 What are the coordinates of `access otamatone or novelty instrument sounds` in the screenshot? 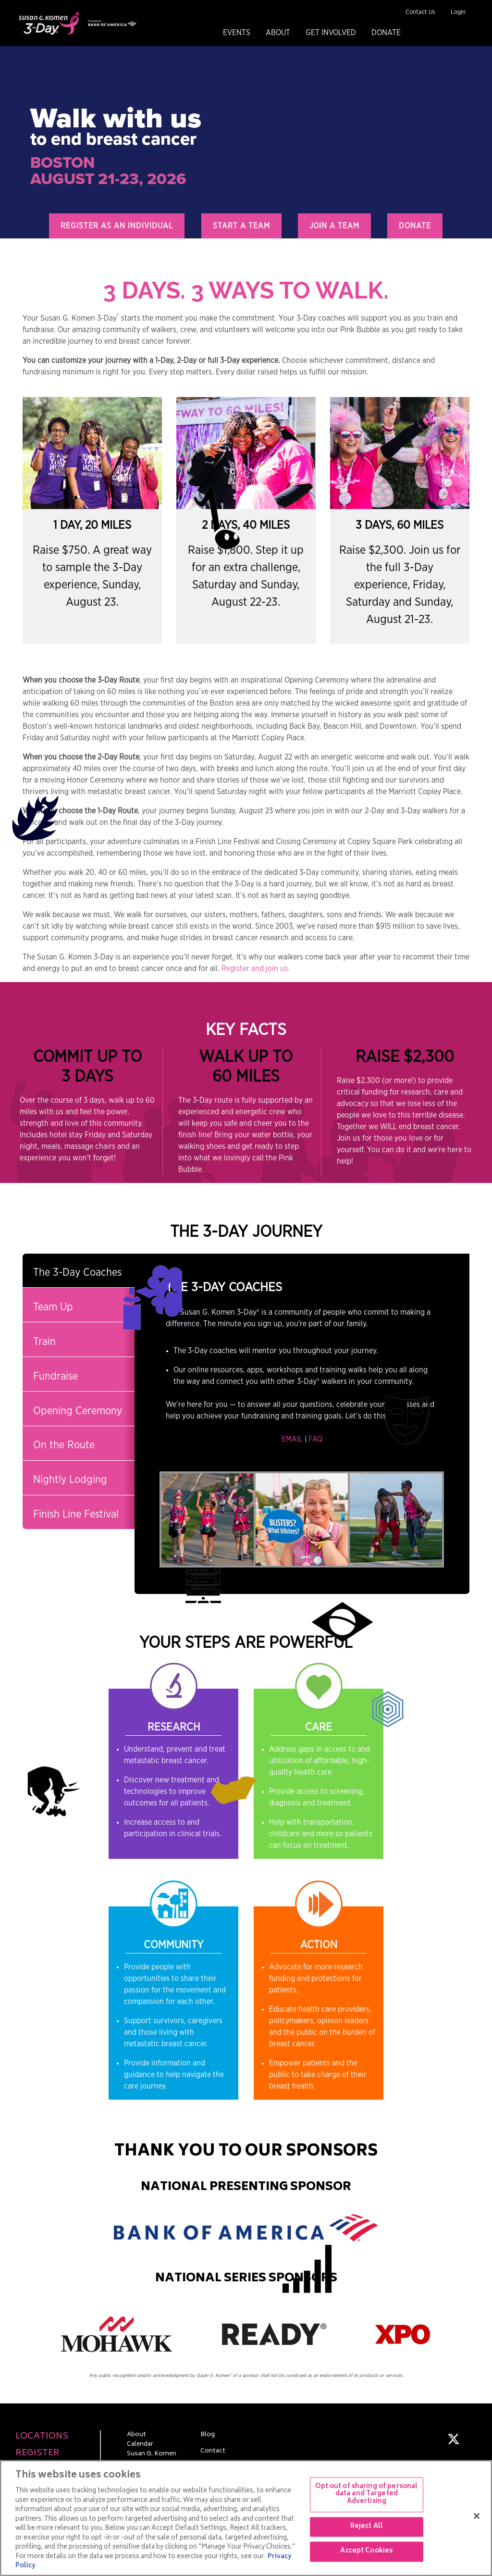 It's located at (218, 518).